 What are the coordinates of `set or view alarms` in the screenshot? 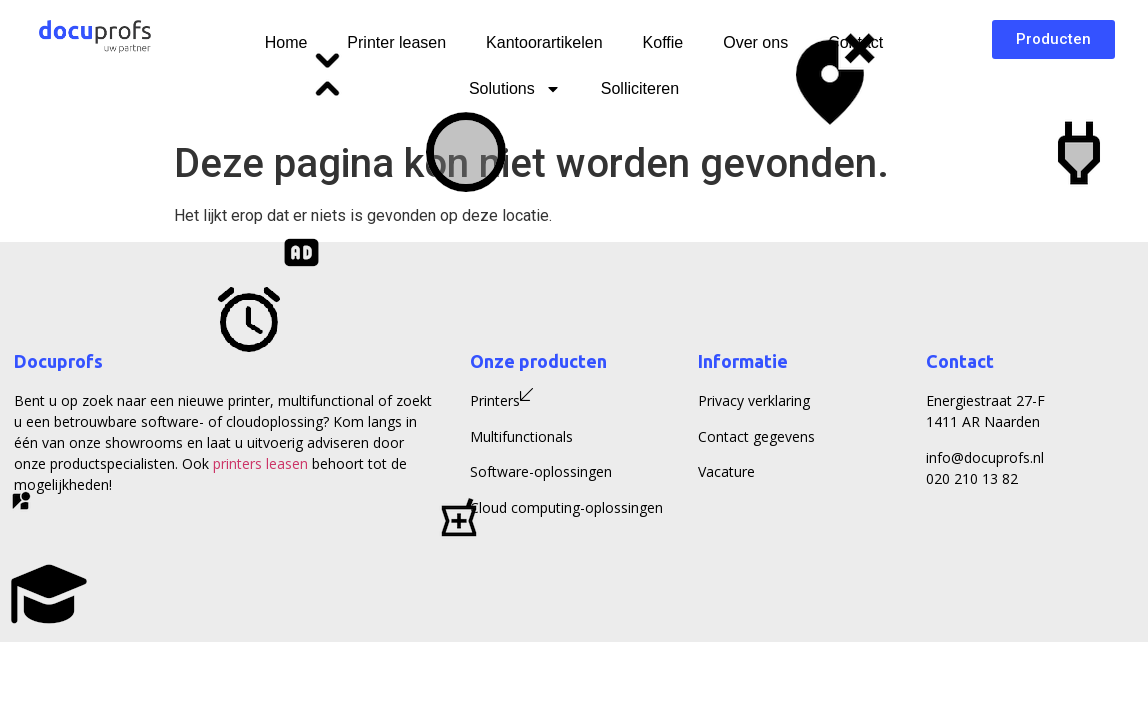 It's located at (249, 319).